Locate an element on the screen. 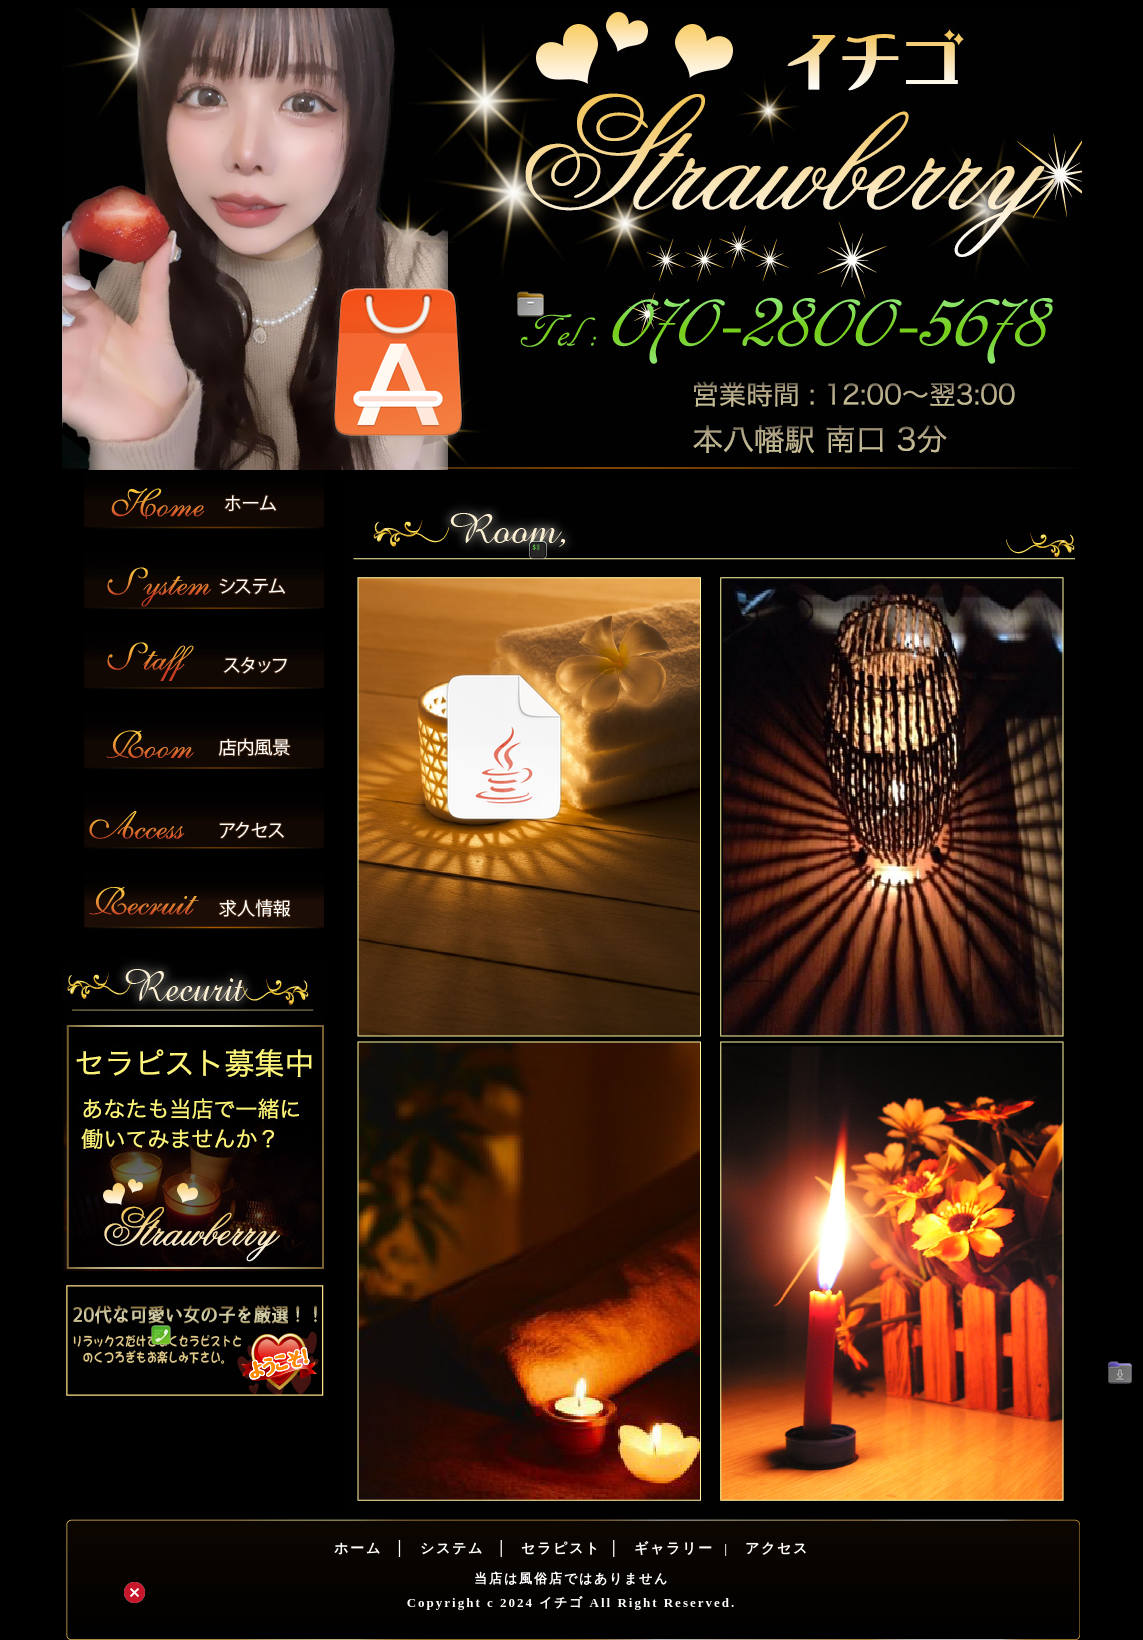  open the phone or calls app is located at coordinates (161, 1335).